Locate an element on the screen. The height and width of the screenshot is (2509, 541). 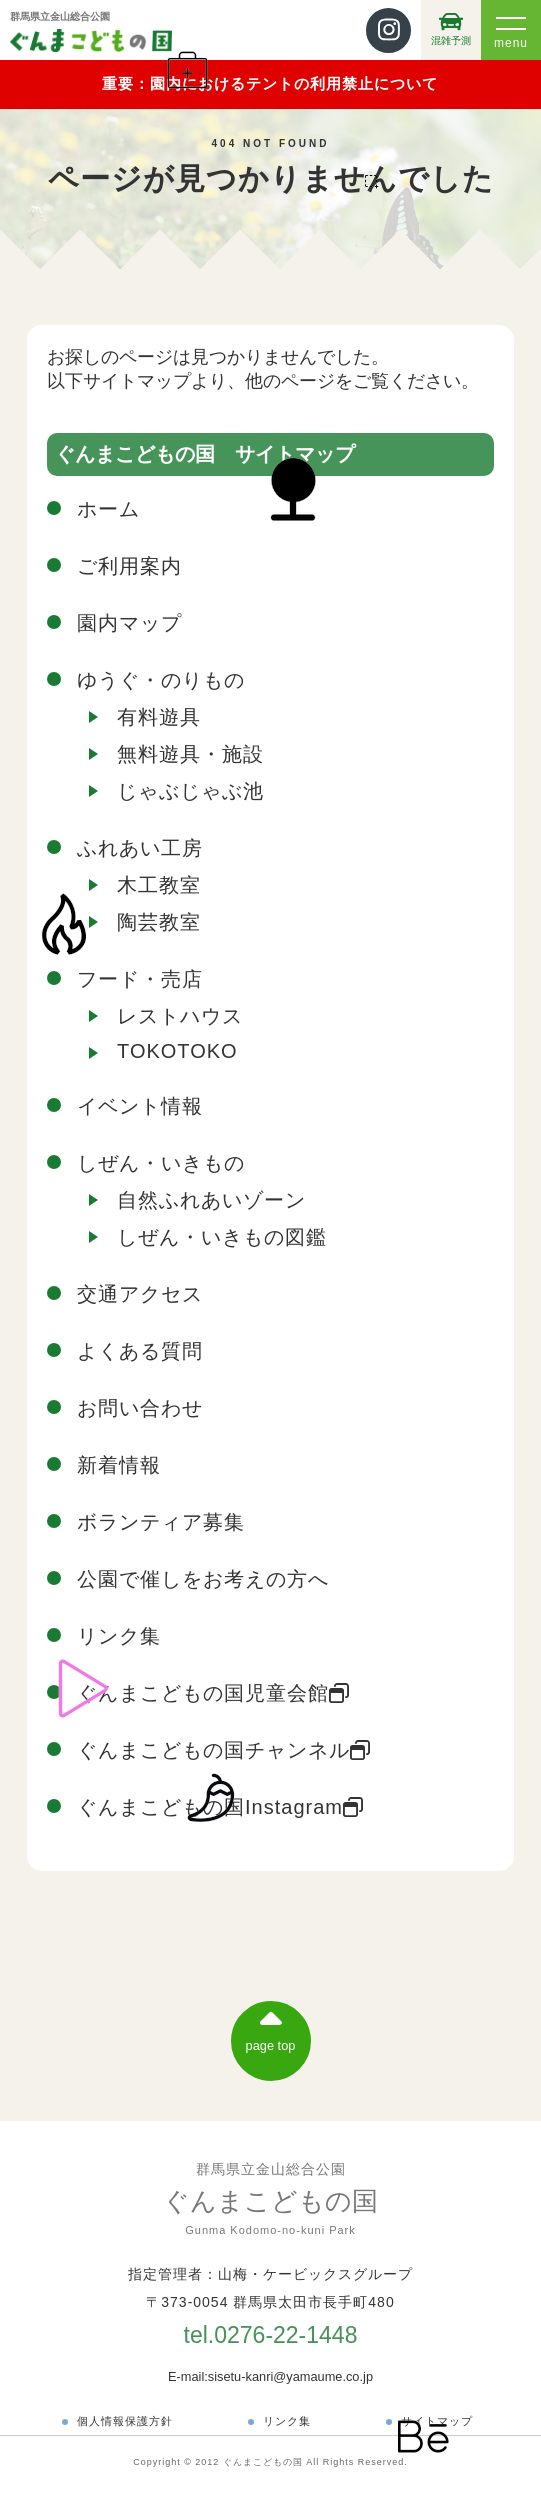
indicates spicy or hot food items is located at coordinates (213, 1799).